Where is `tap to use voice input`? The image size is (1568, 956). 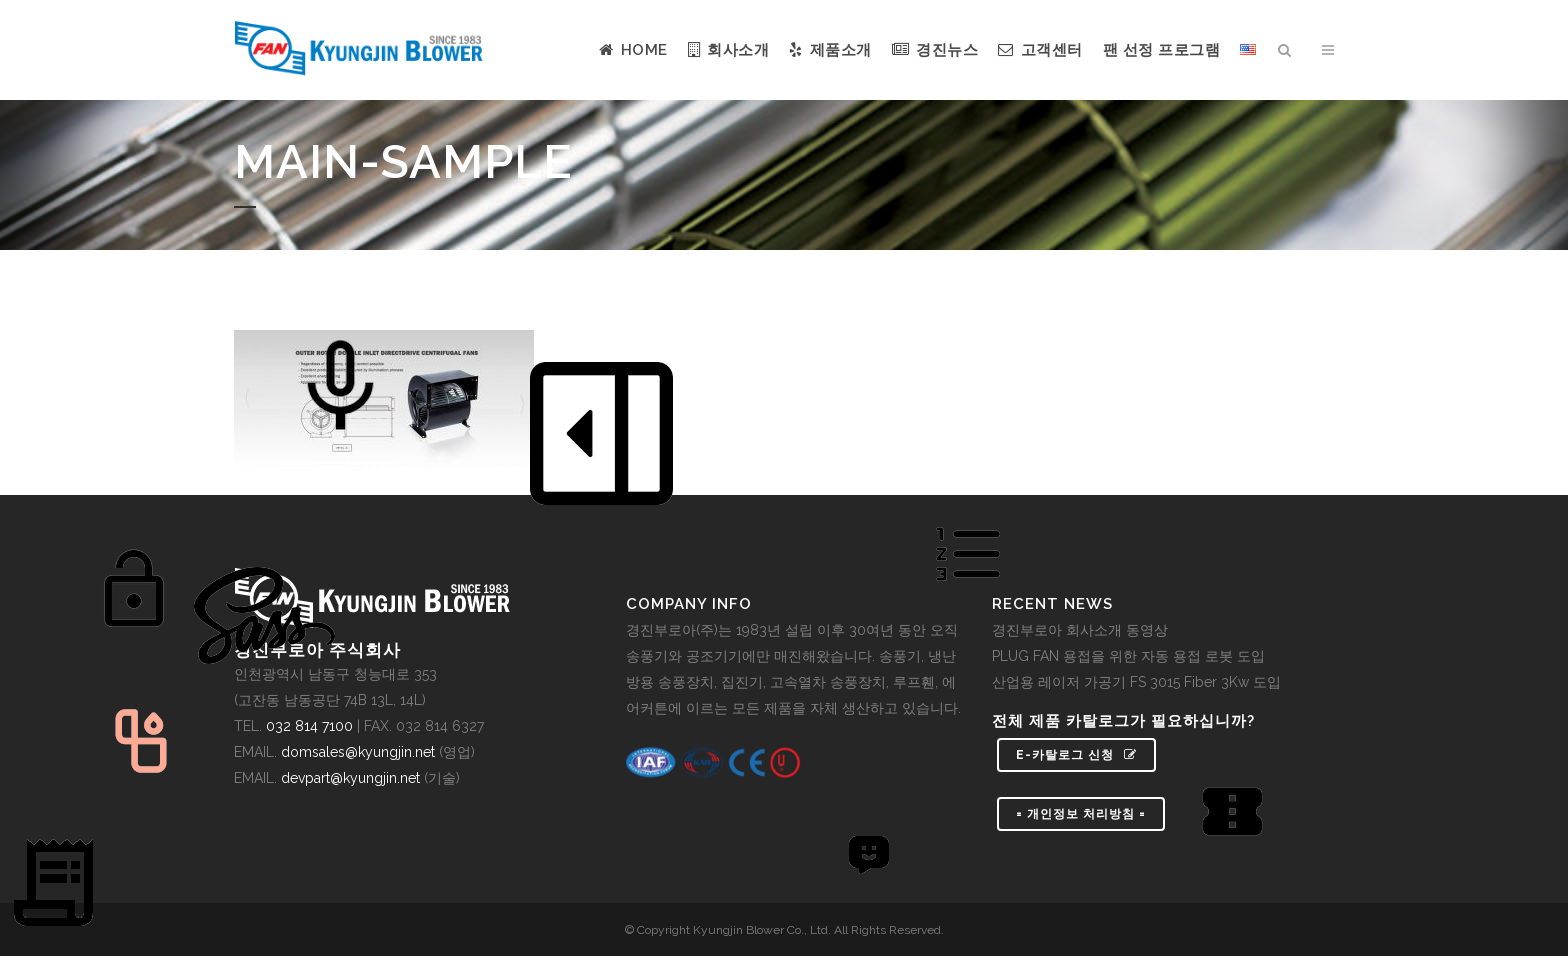 tap to use voice input is located at coordinates (340, 382).